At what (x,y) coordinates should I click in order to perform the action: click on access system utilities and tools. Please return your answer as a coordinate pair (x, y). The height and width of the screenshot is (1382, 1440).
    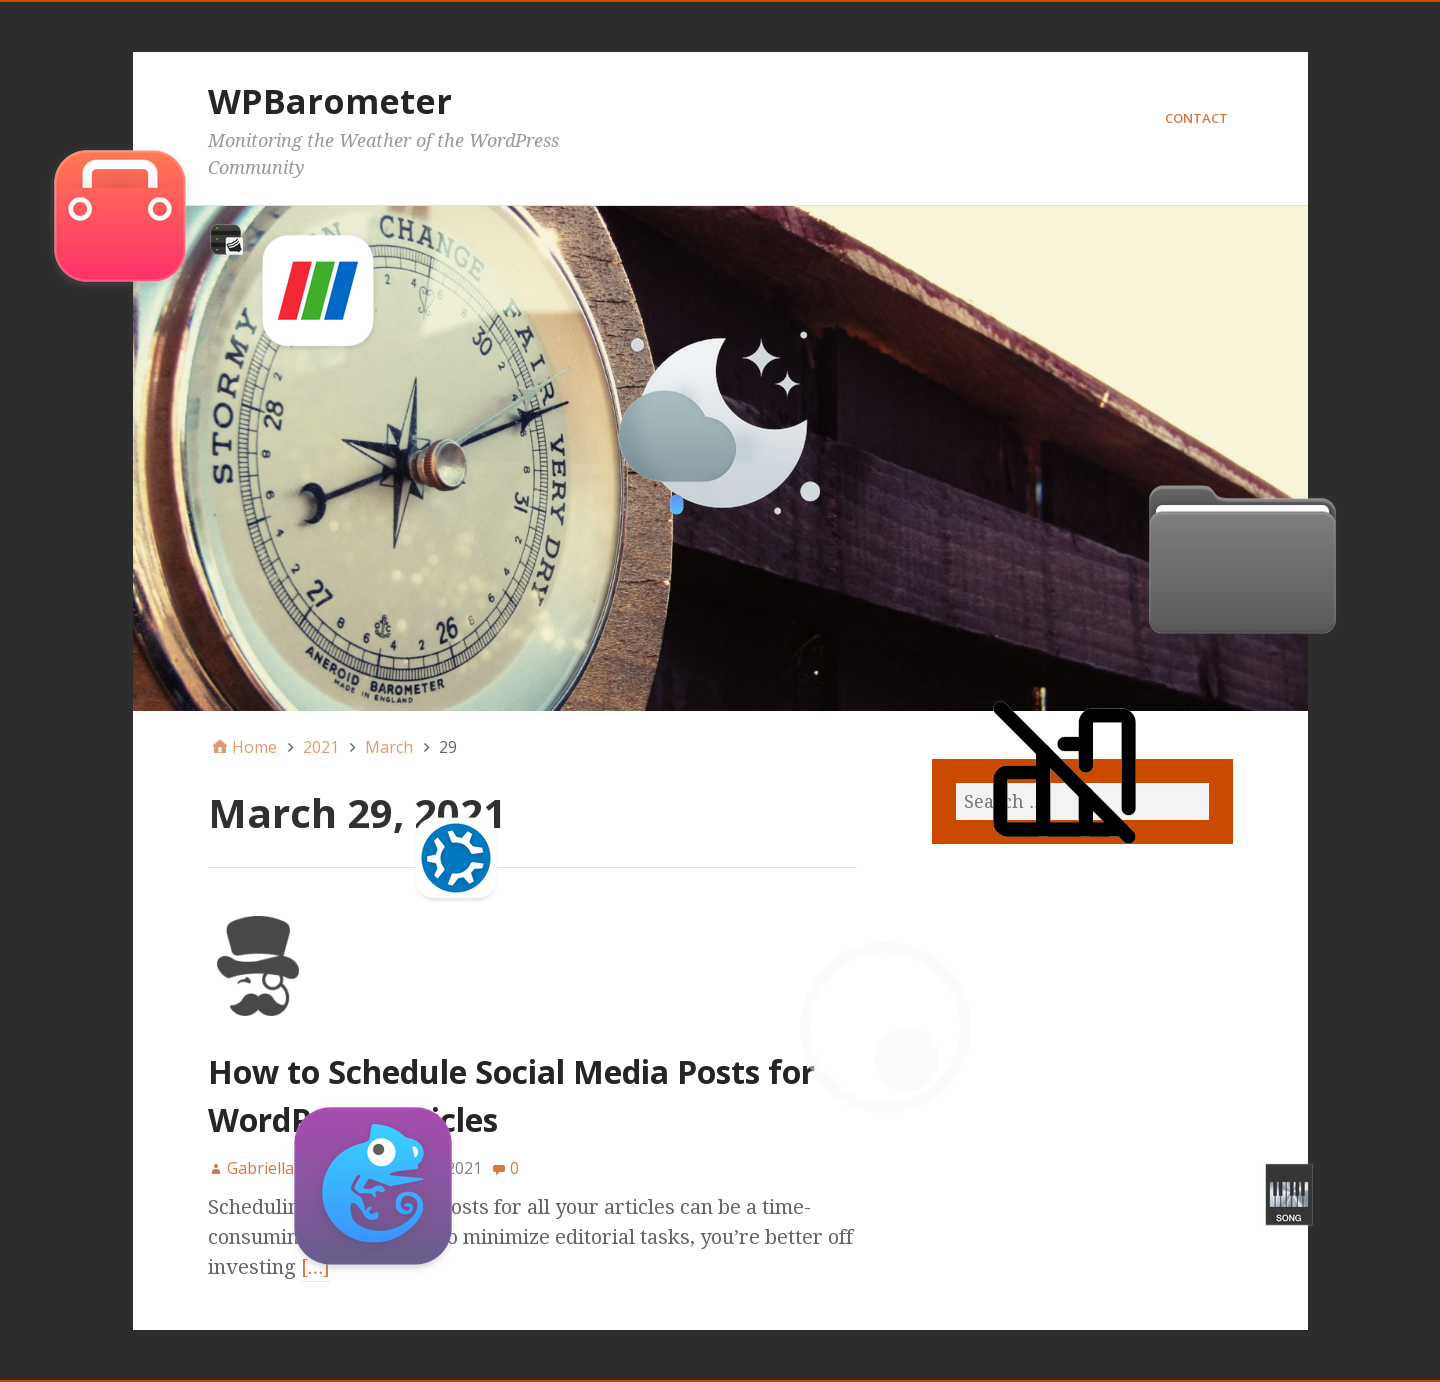
    Looking at the image, I should click on (120, 216).